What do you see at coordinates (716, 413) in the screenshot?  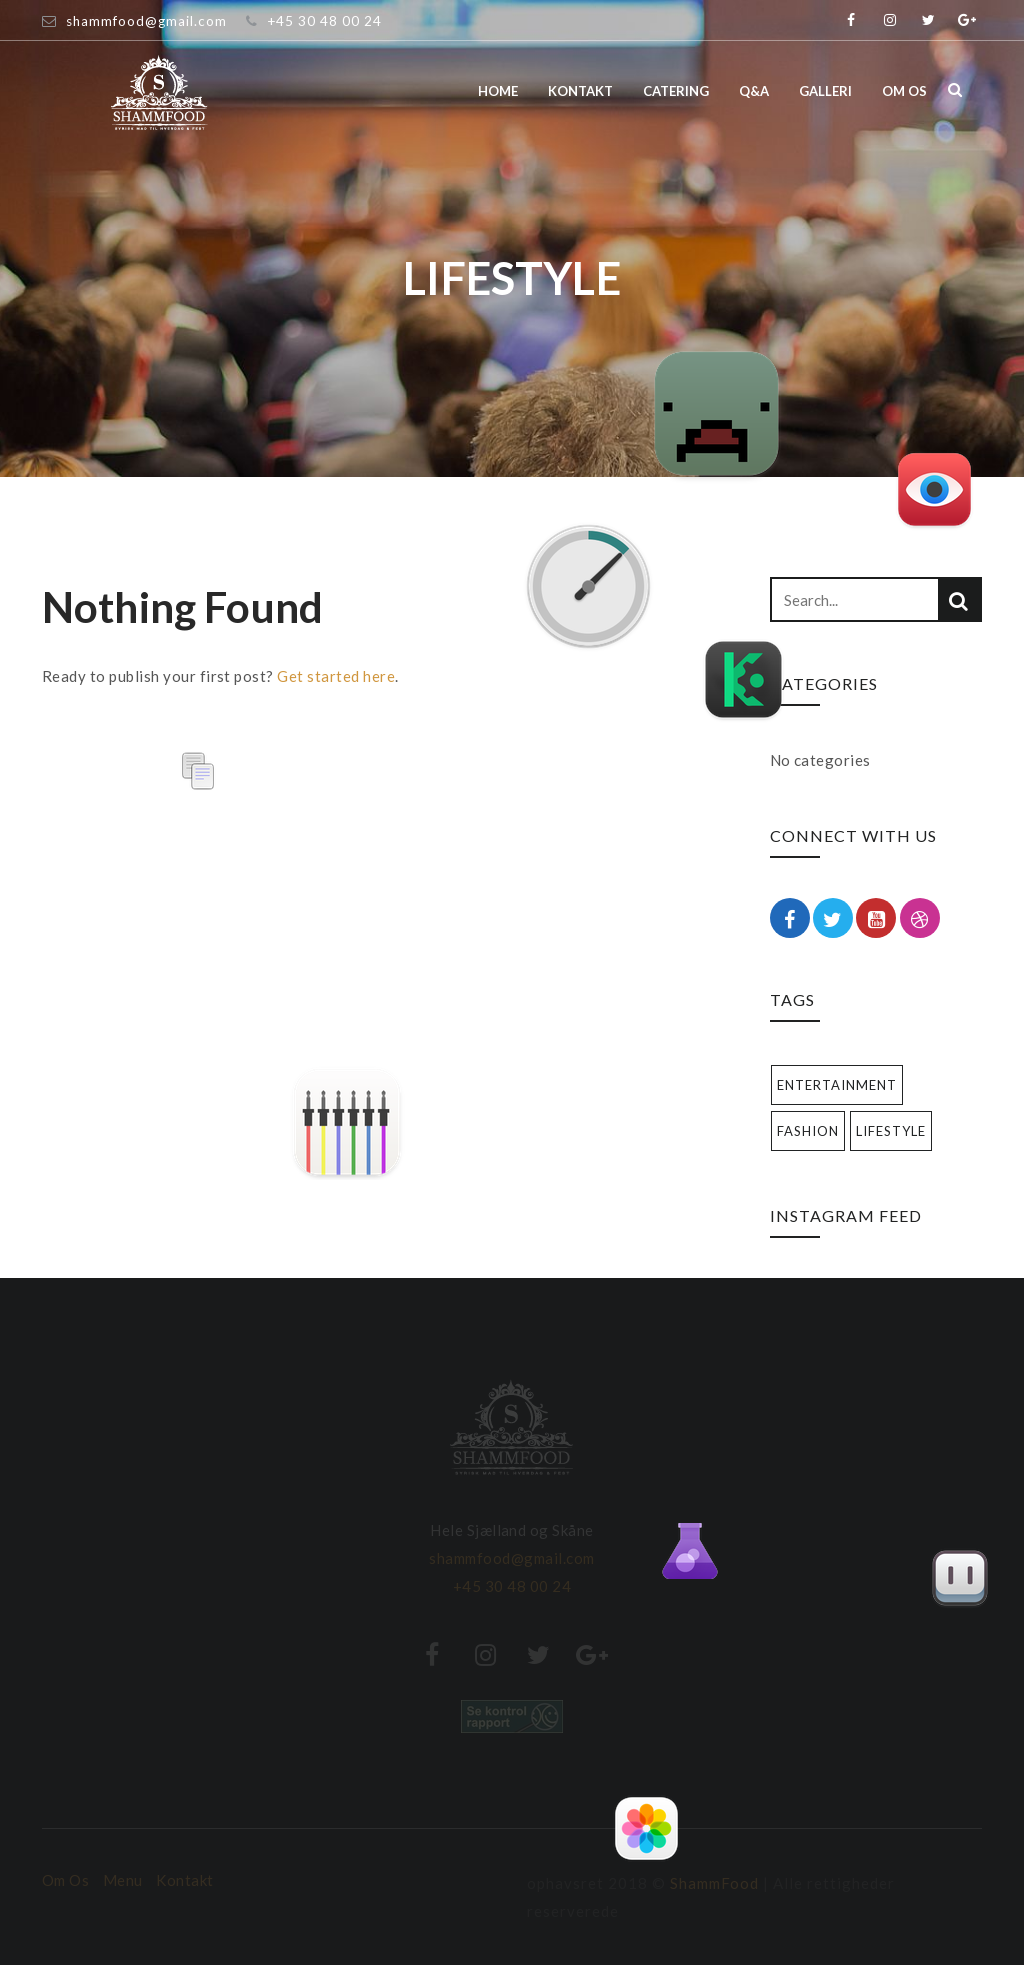 I see `launch unturned game` at bounding box center [716, 413].